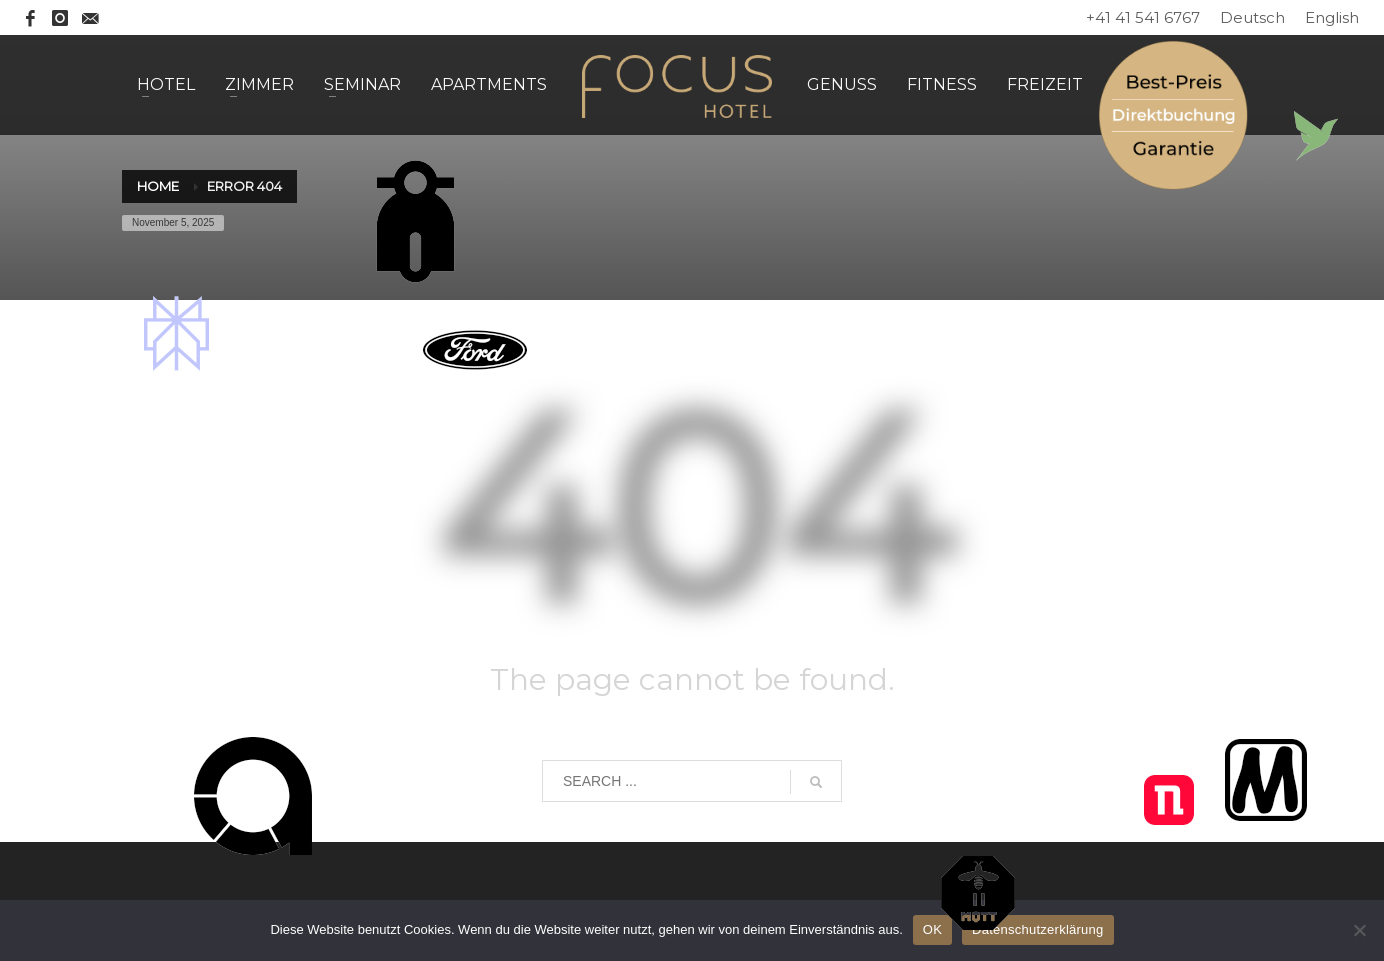 The width and height of the screenshot is (1384, 961). I want to click on select e-bike as transportation mode, so click(415, 221).